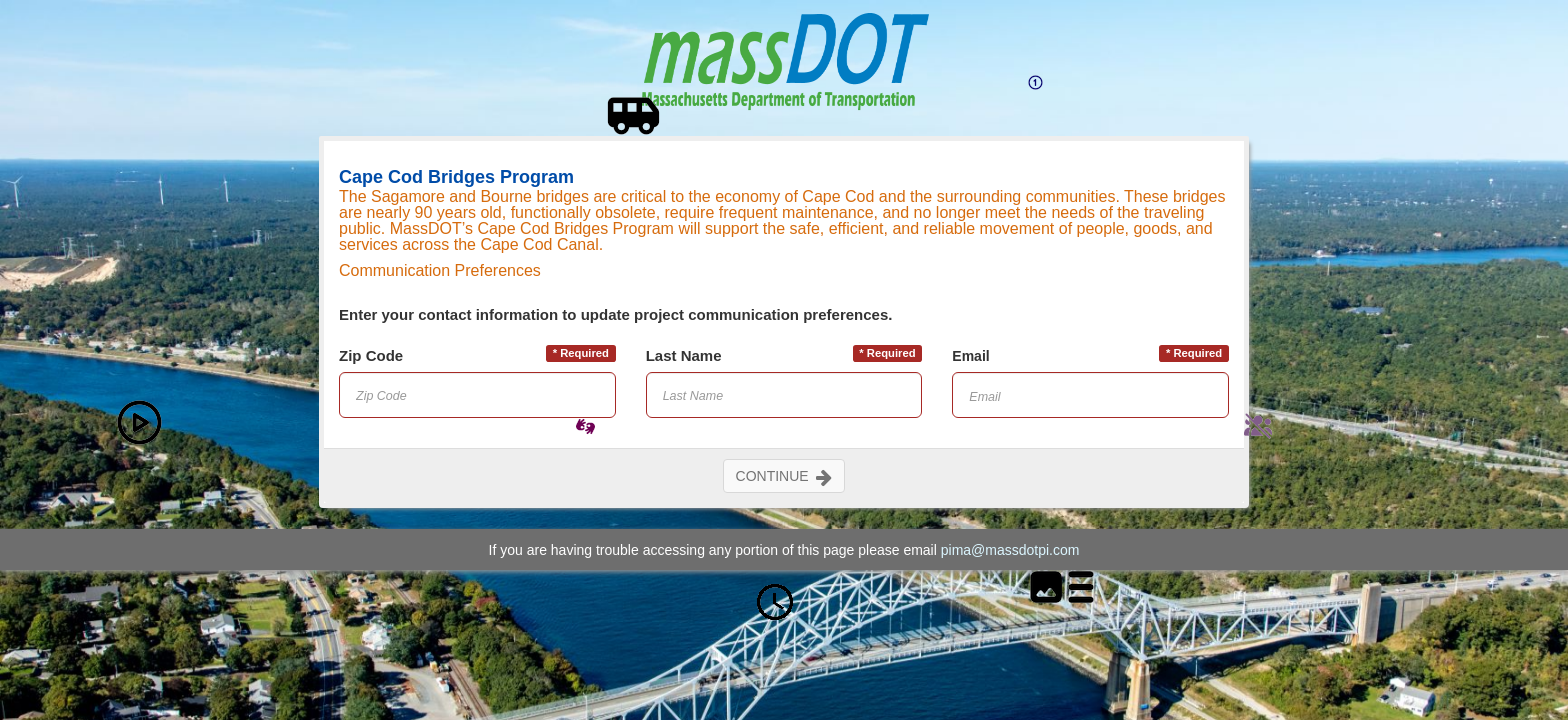 The height and width of the screenshot is (720, 1568). What do you see at coordinates (633, 114) in the screenshot?
I see `book a shuttle or van service` at bounding box center [633, 114].